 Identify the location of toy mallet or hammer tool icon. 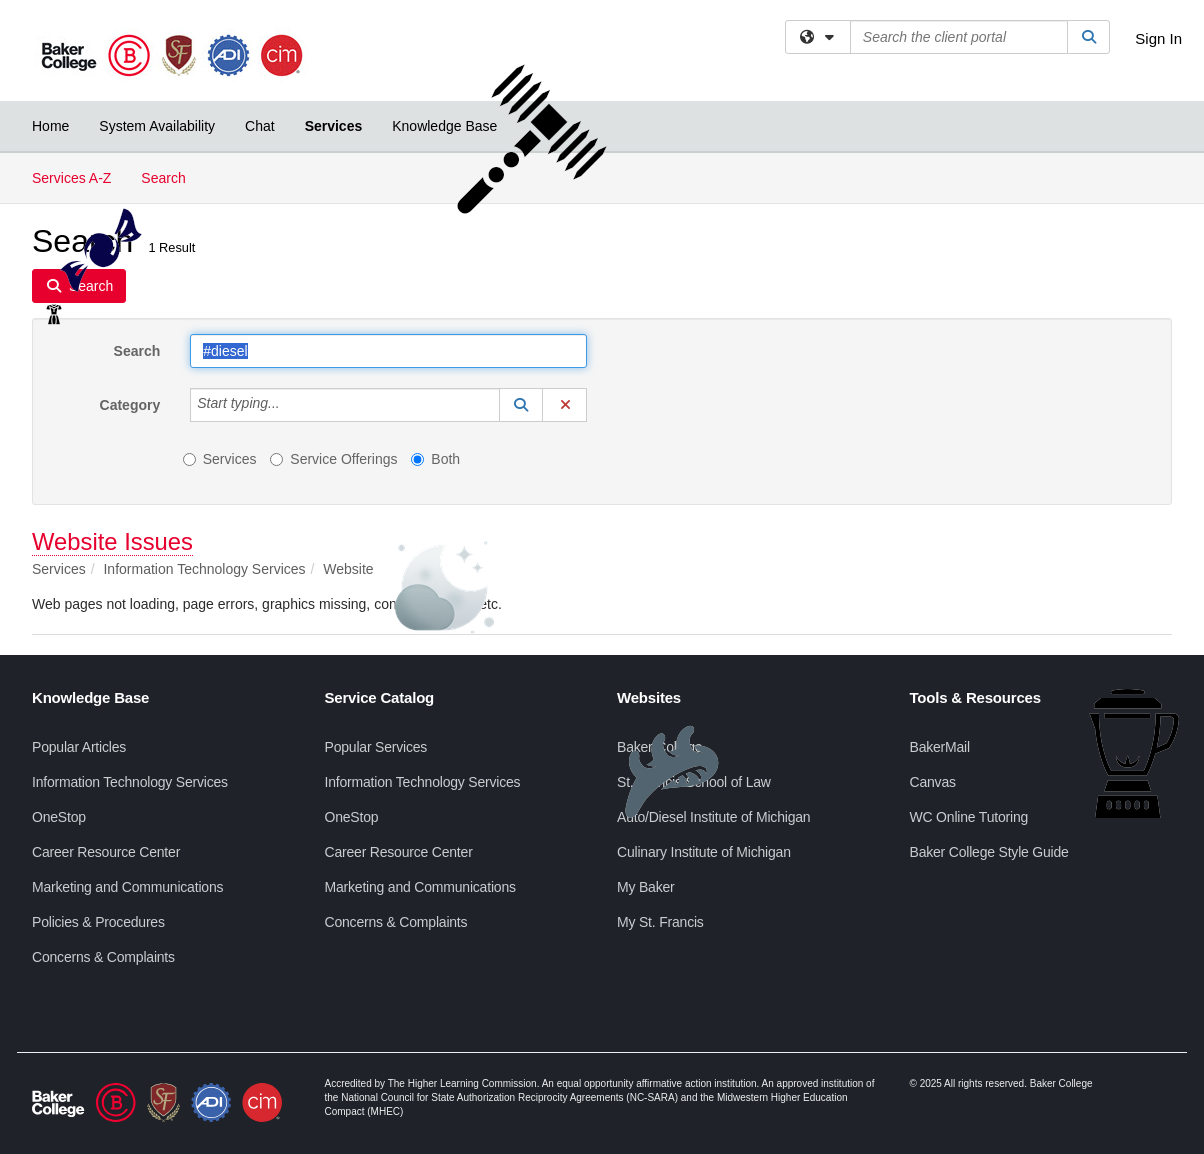
(532, 139).